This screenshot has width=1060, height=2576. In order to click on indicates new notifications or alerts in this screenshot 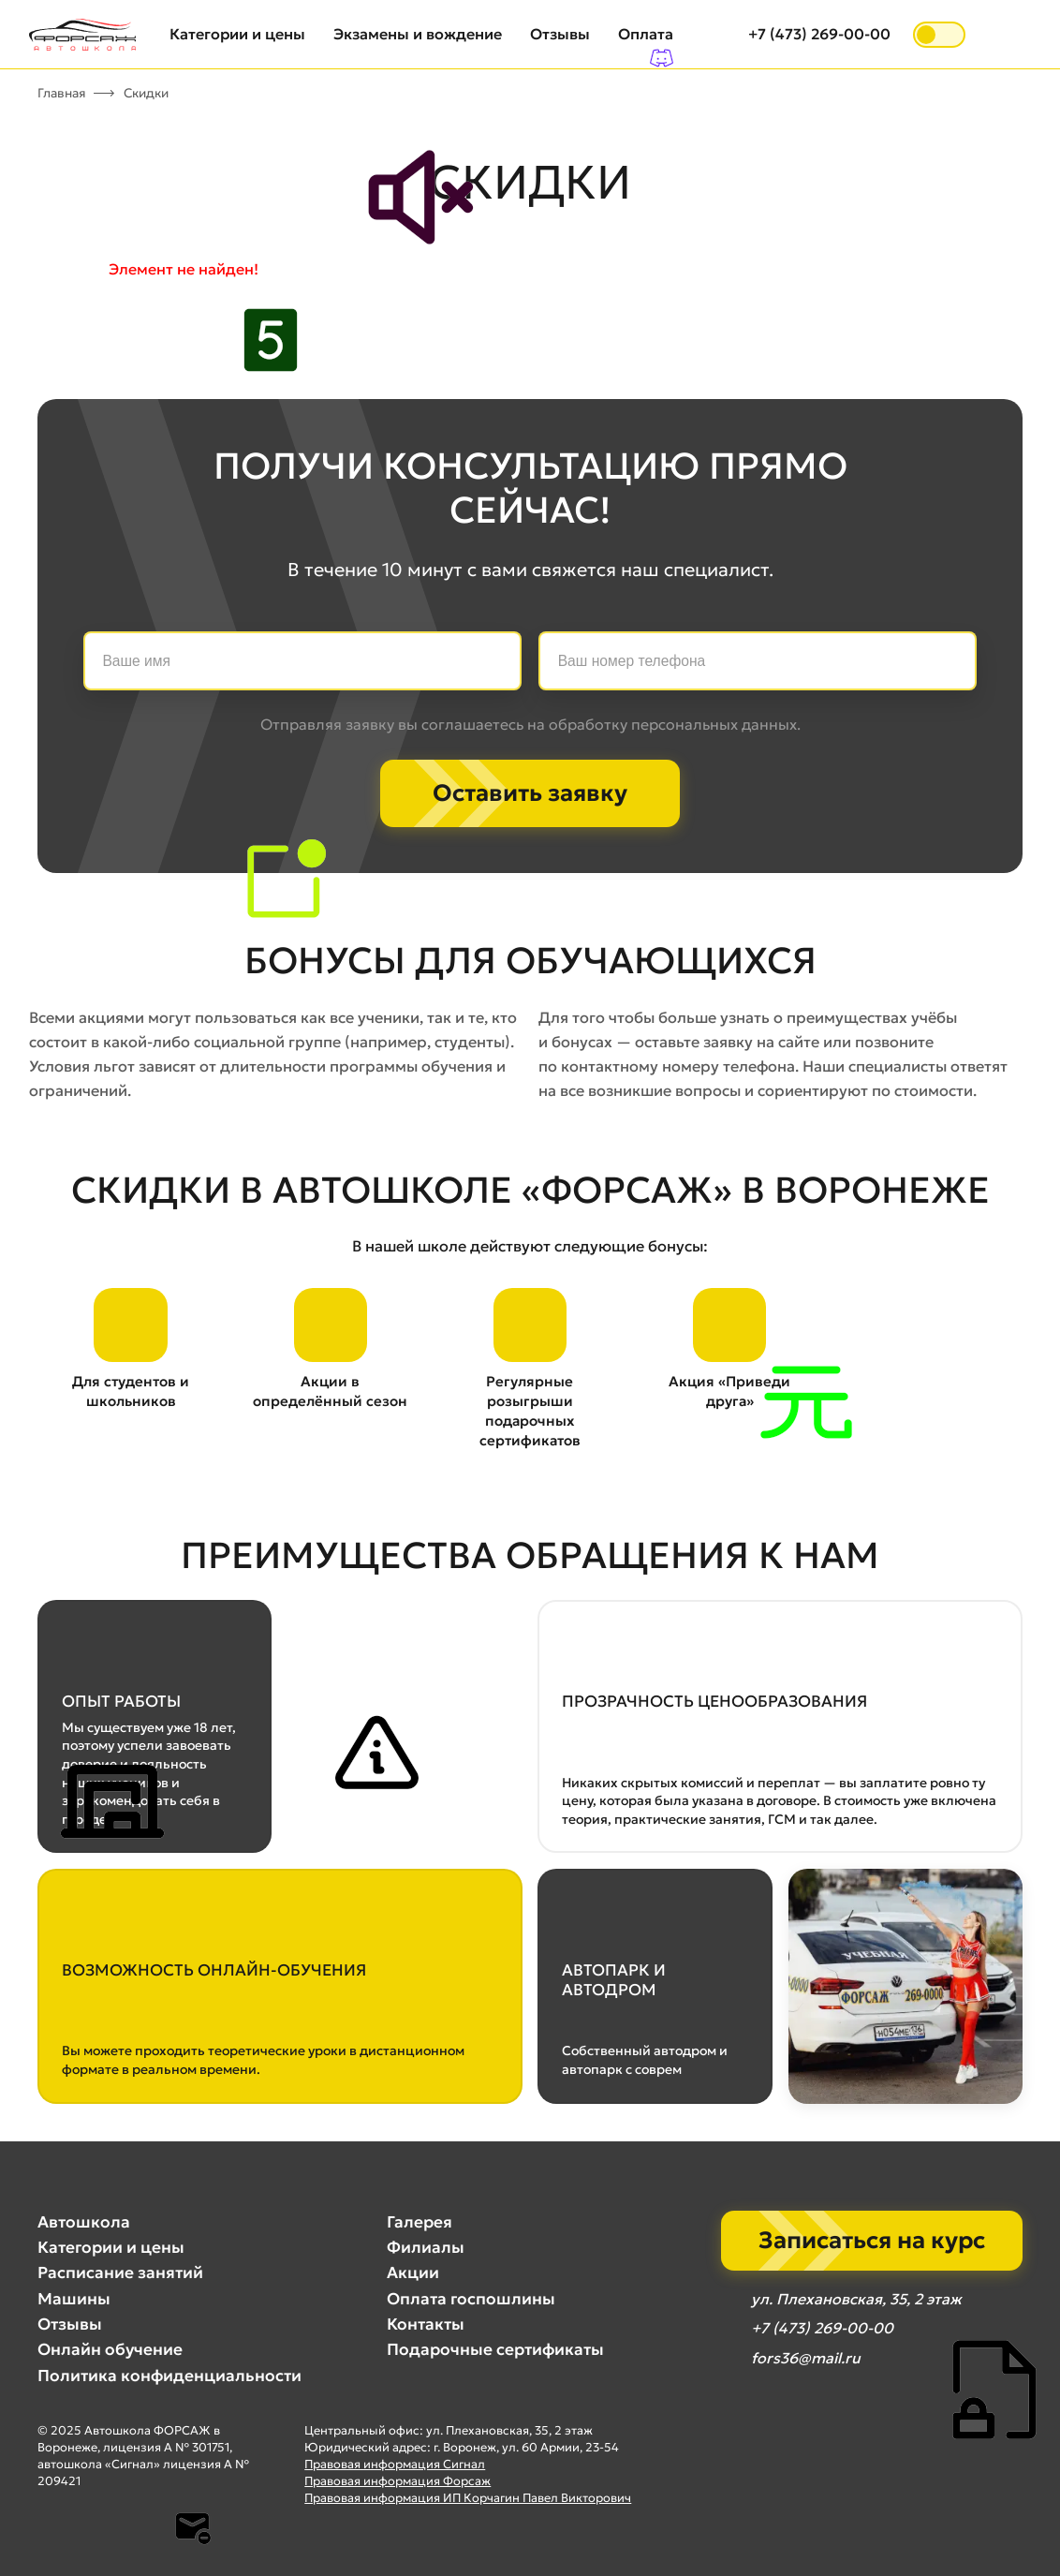, I will do `click(285, 880)`.